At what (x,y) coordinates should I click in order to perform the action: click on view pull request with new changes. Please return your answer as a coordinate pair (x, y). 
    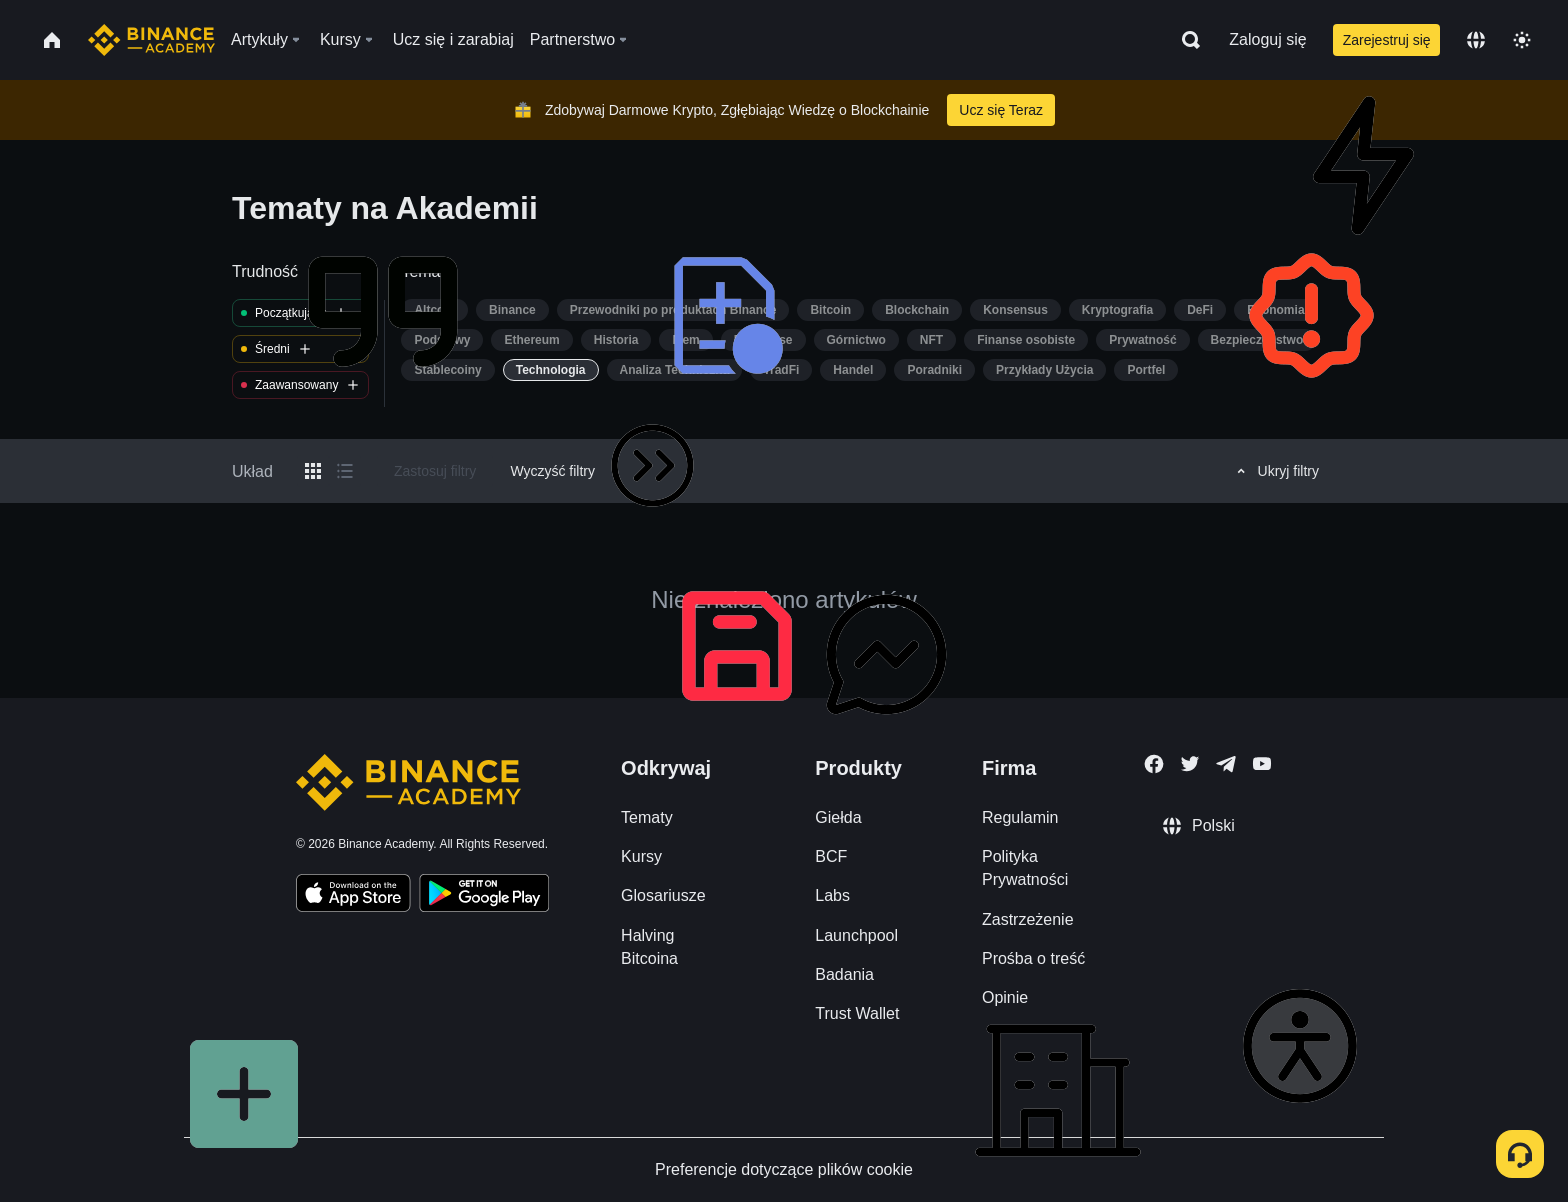
    Looking at the image, I should click on (724, 315).